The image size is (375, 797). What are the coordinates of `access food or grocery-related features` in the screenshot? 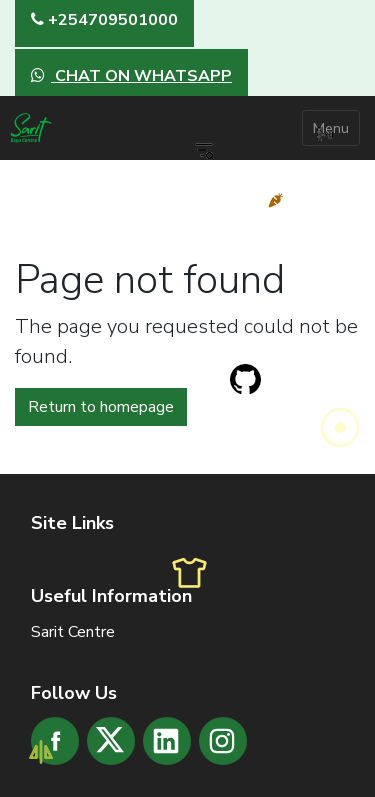 It's located at (275, 200).